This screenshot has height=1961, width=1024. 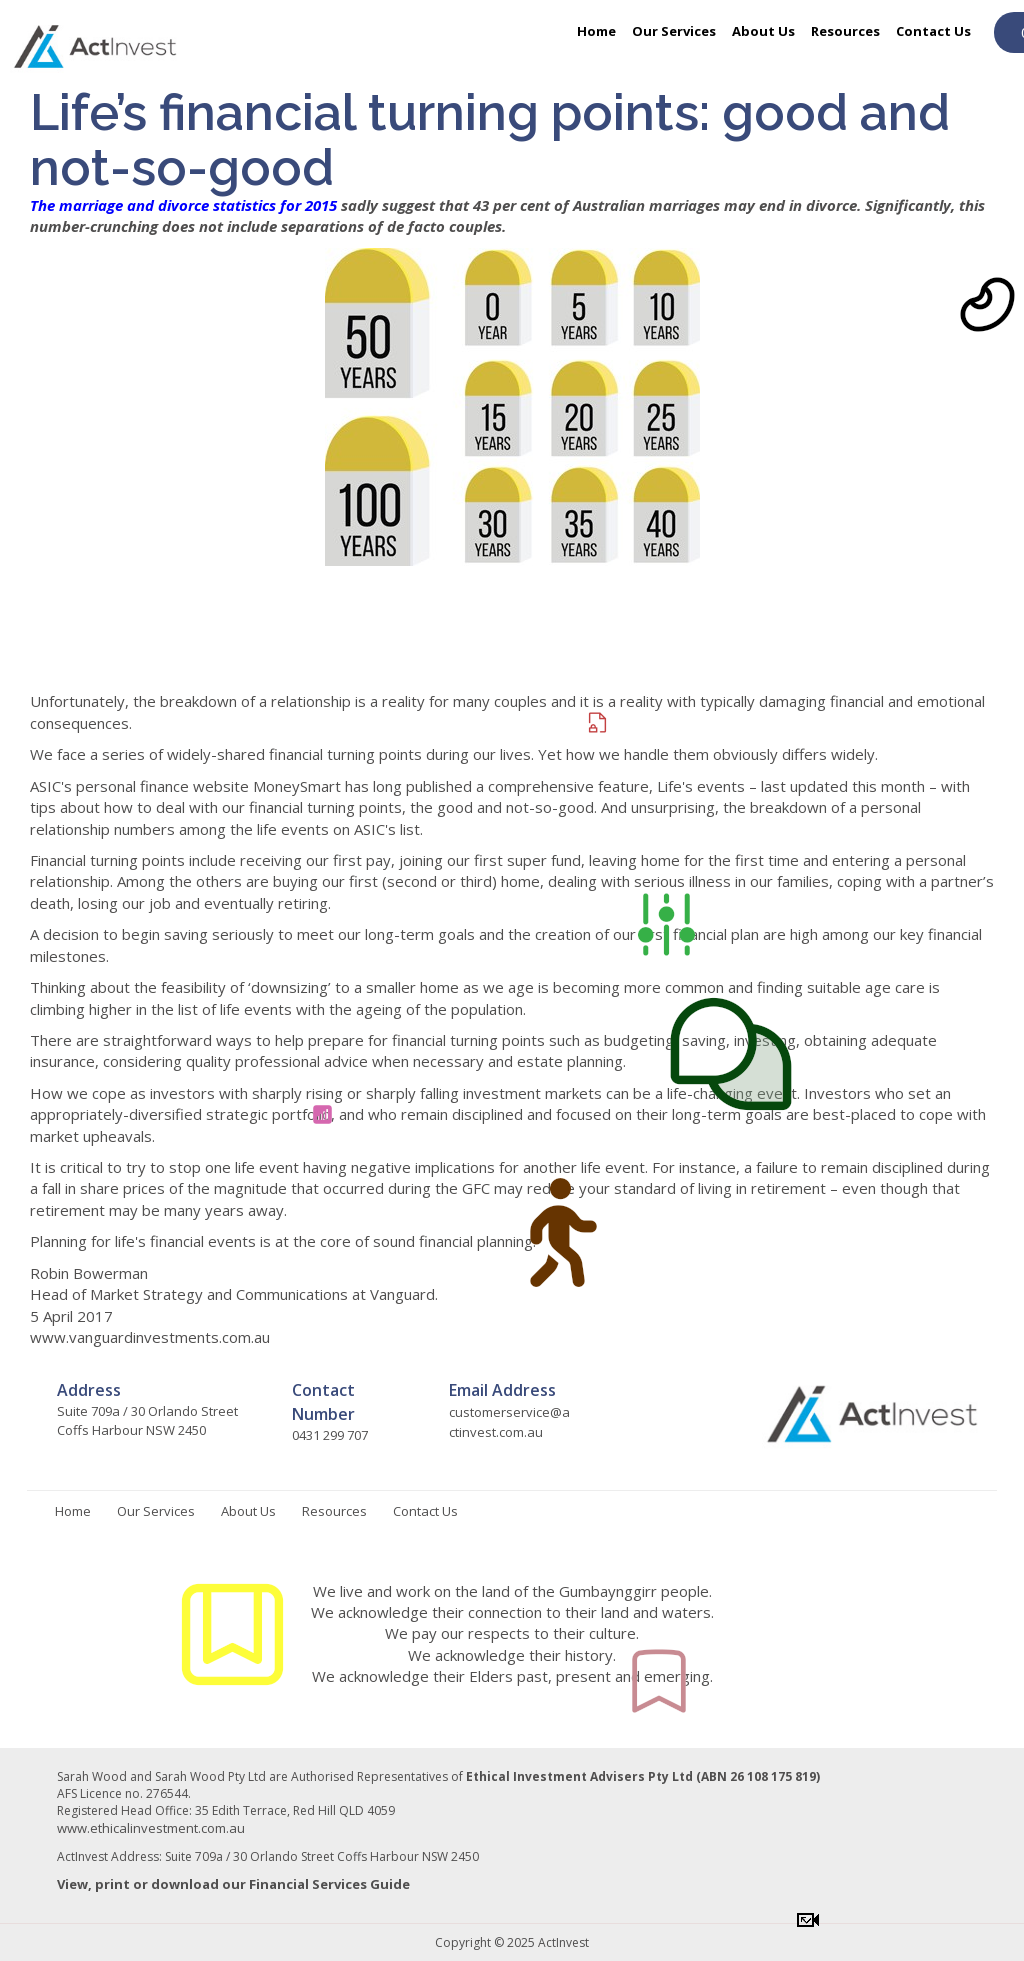 What do you see at coordinates (731, 1054) in the screenshot?
I see `open chat or messaging` at bounding box center [731, 1054].